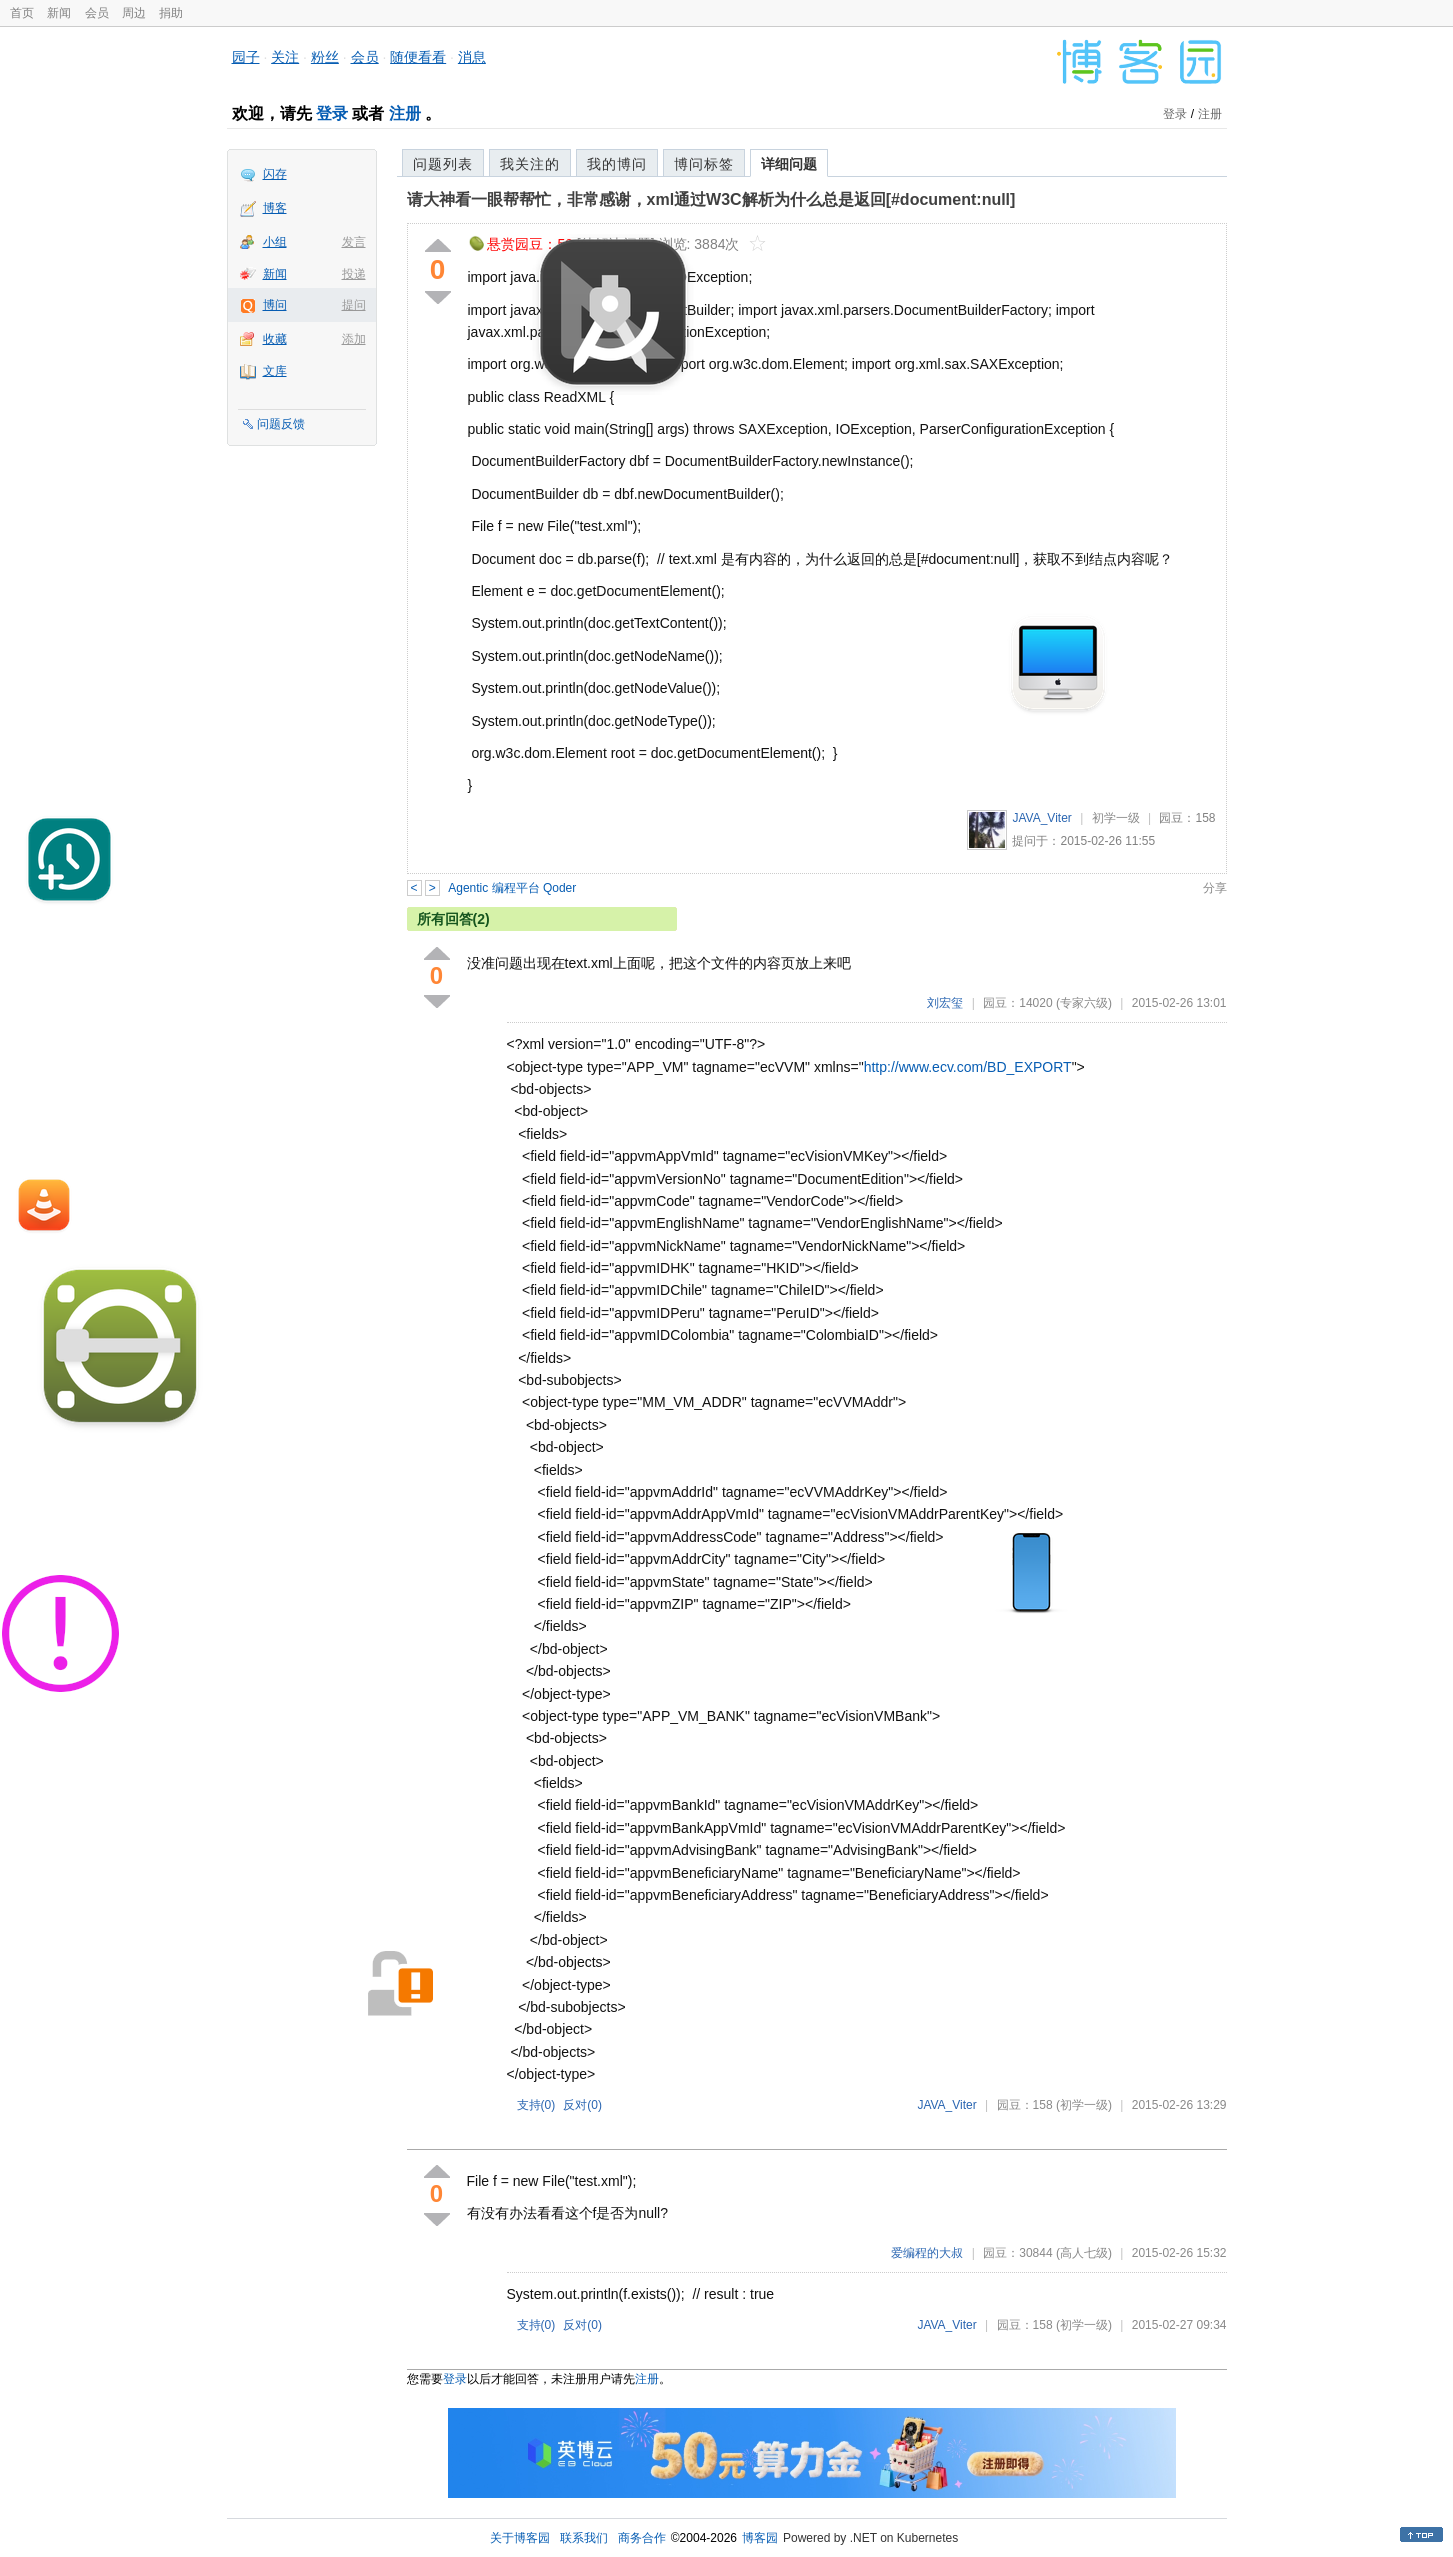  Describe the element at coordinates (613, 312) in the screenshot. I see `open accessories or utility applications` at that location.